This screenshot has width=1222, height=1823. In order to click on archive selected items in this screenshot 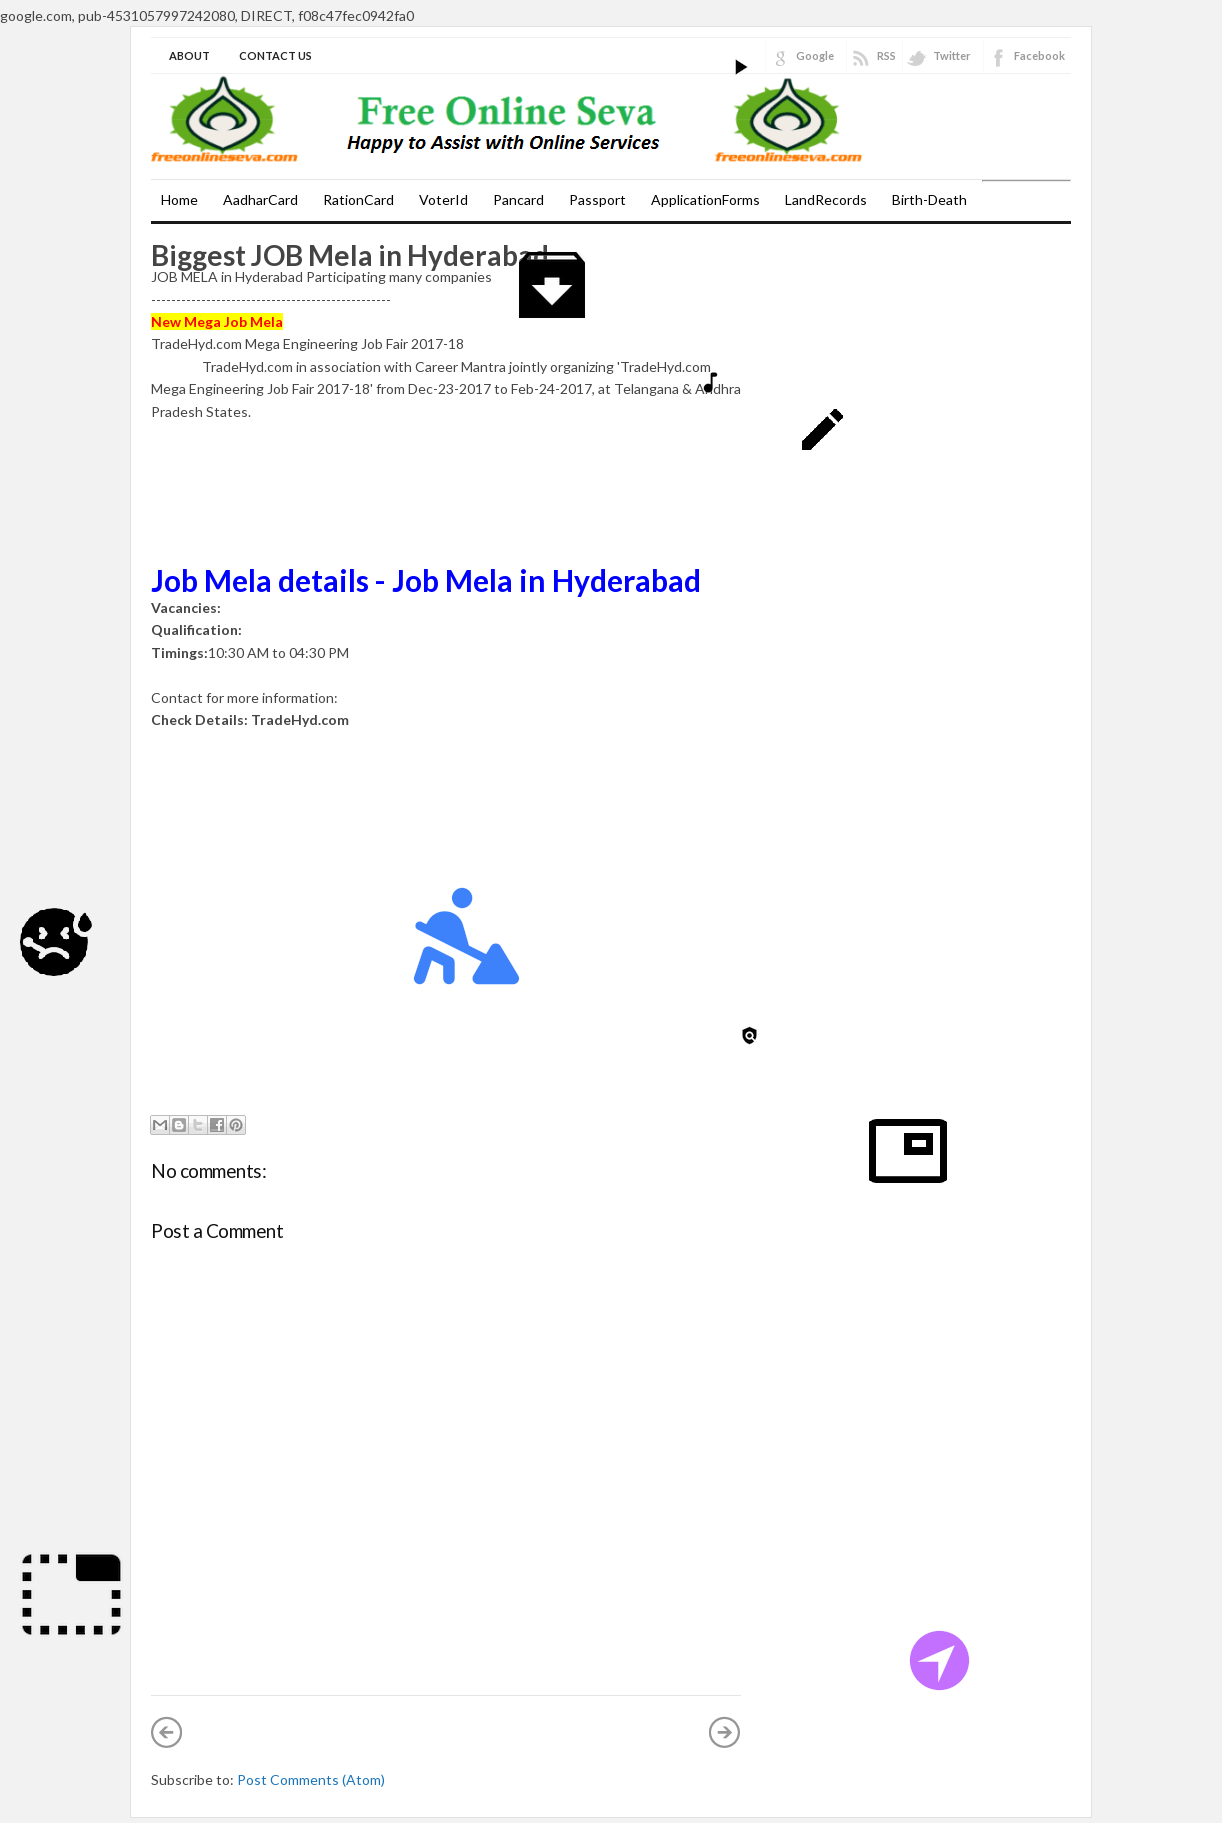, I will do `click(552, 285)`.